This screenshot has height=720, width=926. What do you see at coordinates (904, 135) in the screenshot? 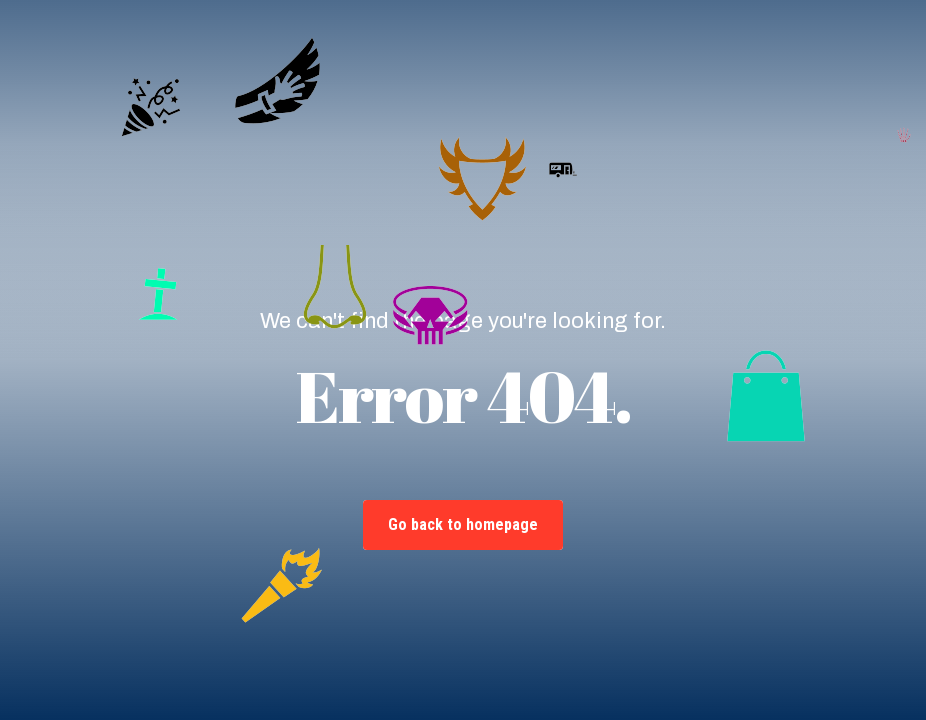
I see `skeleton or undead enemy type indicator` at bounding box center [904, 135].